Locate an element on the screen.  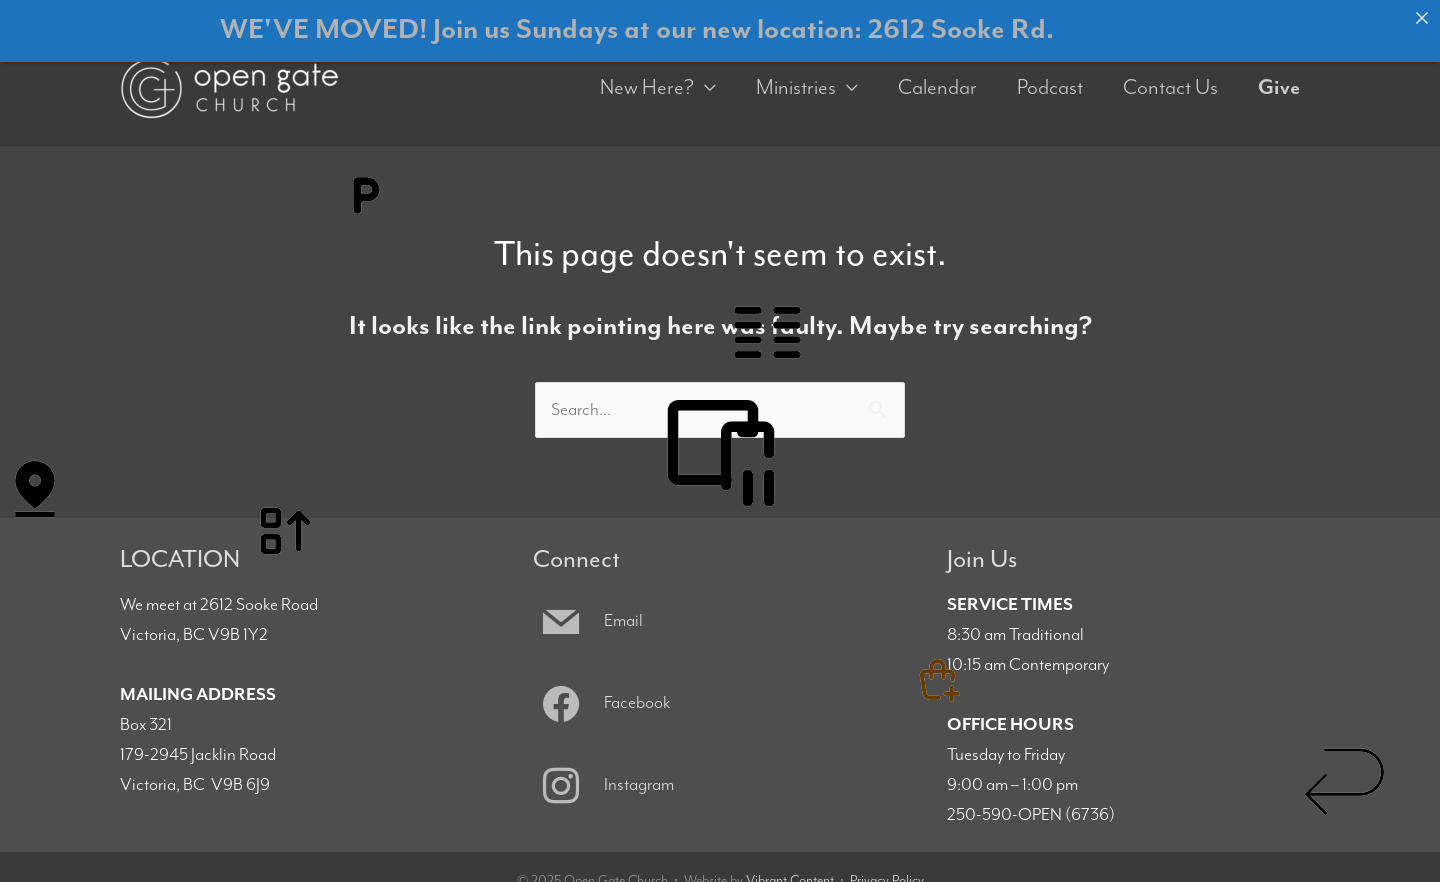
pause syncing across devices is located at coordinates (721, 448).